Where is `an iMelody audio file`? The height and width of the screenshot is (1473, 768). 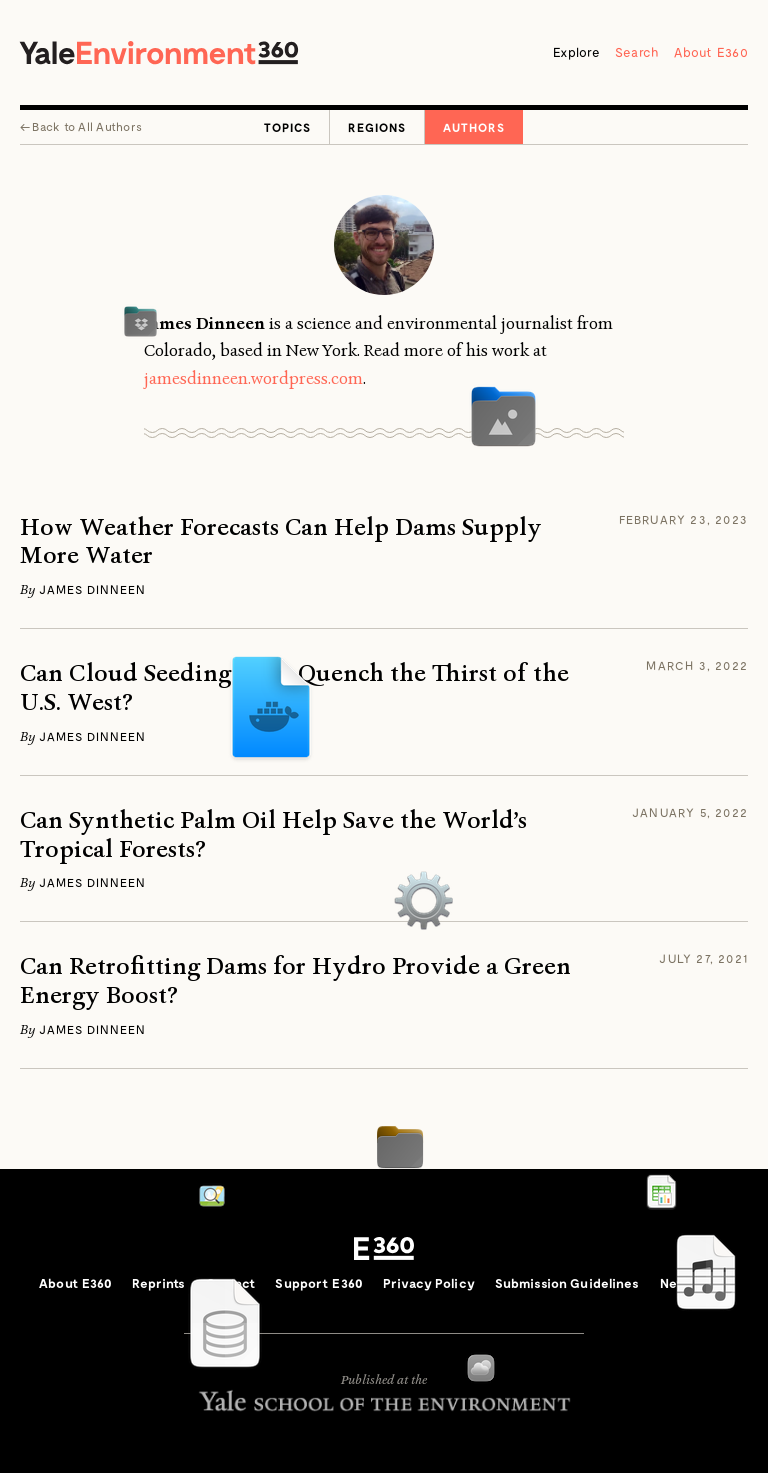 an iMelody audio file is located at coordinates (706, 1272).